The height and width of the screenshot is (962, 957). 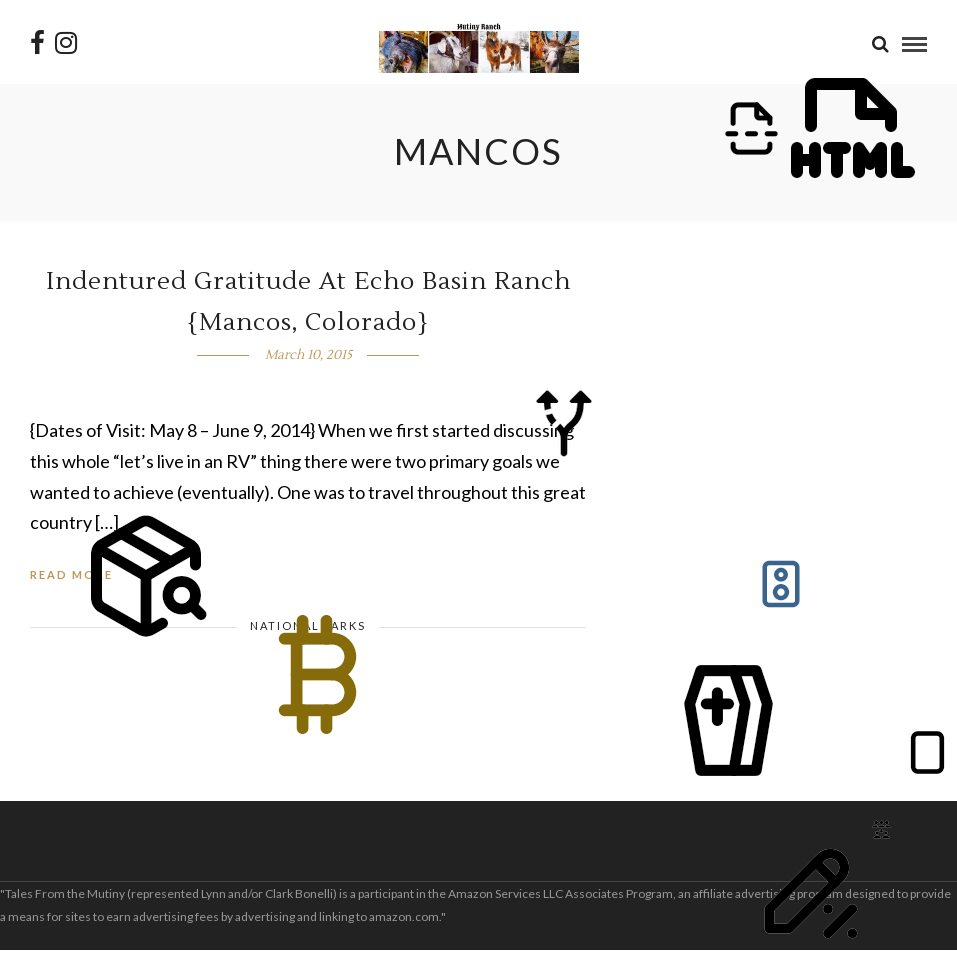 I want to click on adjust audio or speaker settings, so click(x=781, y=584).